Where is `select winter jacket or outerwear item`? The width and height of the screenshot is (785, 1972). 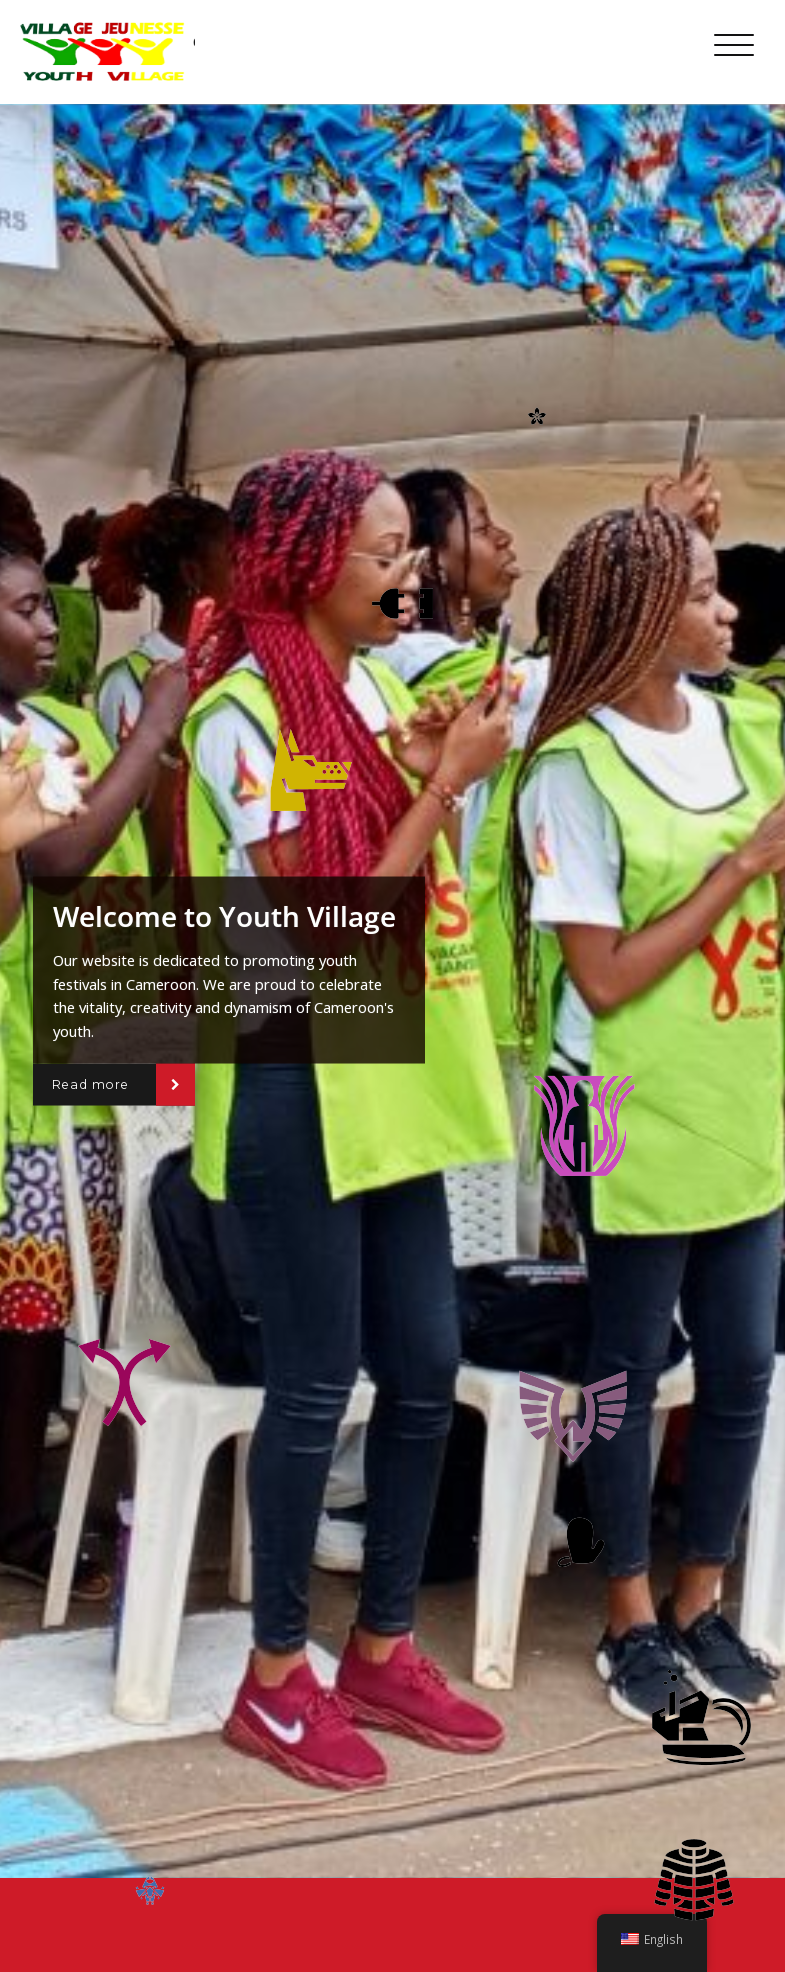 select winter jacket or outerwear item is located at coordinates (694, 1879).